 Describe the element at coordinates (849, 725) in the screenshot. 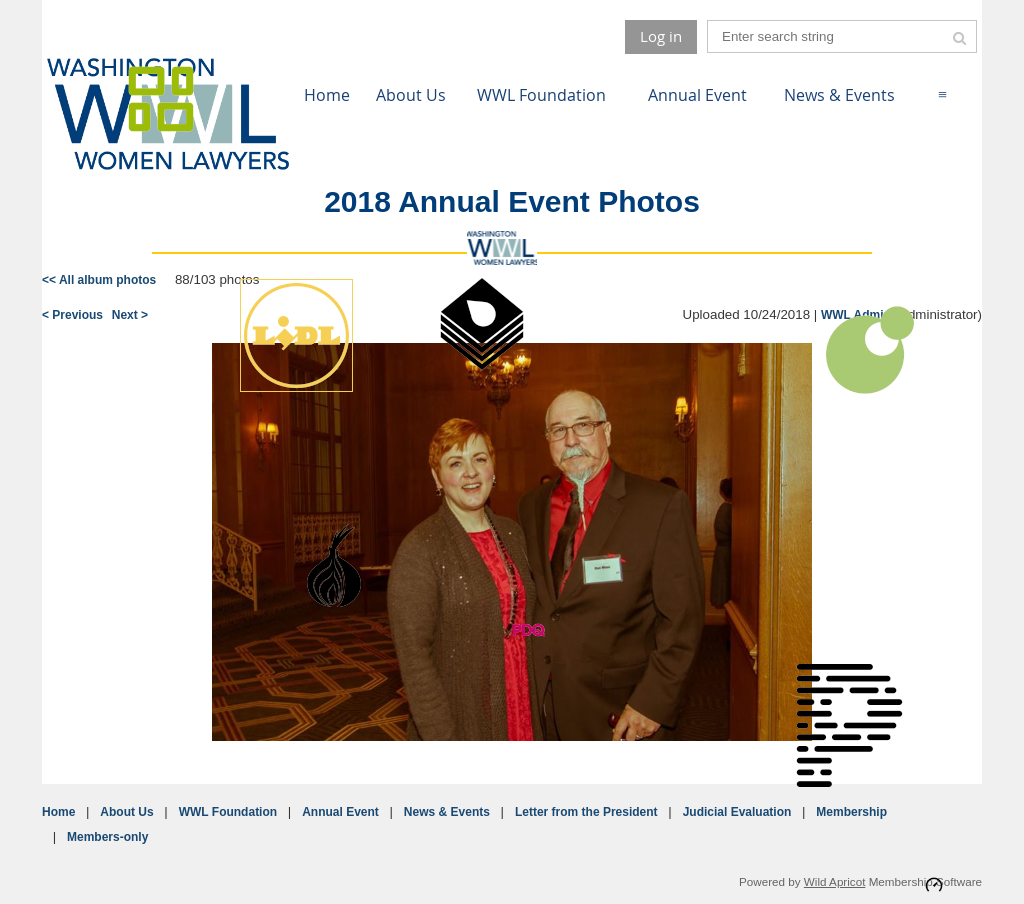

I see `prettier code formatter logo` at that location.